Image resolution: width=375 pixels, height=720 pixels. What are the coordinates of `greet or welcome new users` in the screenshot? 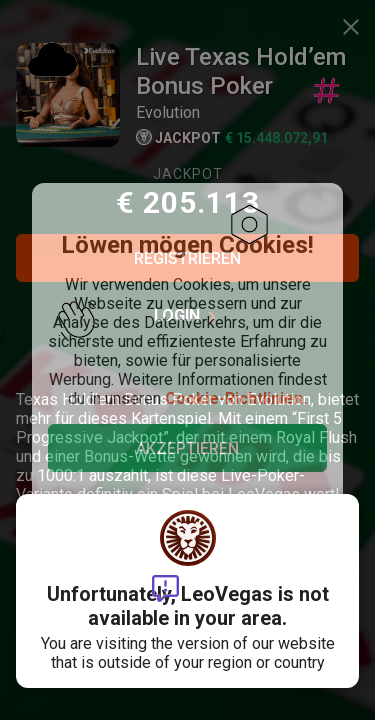 It's located at (76, 319).